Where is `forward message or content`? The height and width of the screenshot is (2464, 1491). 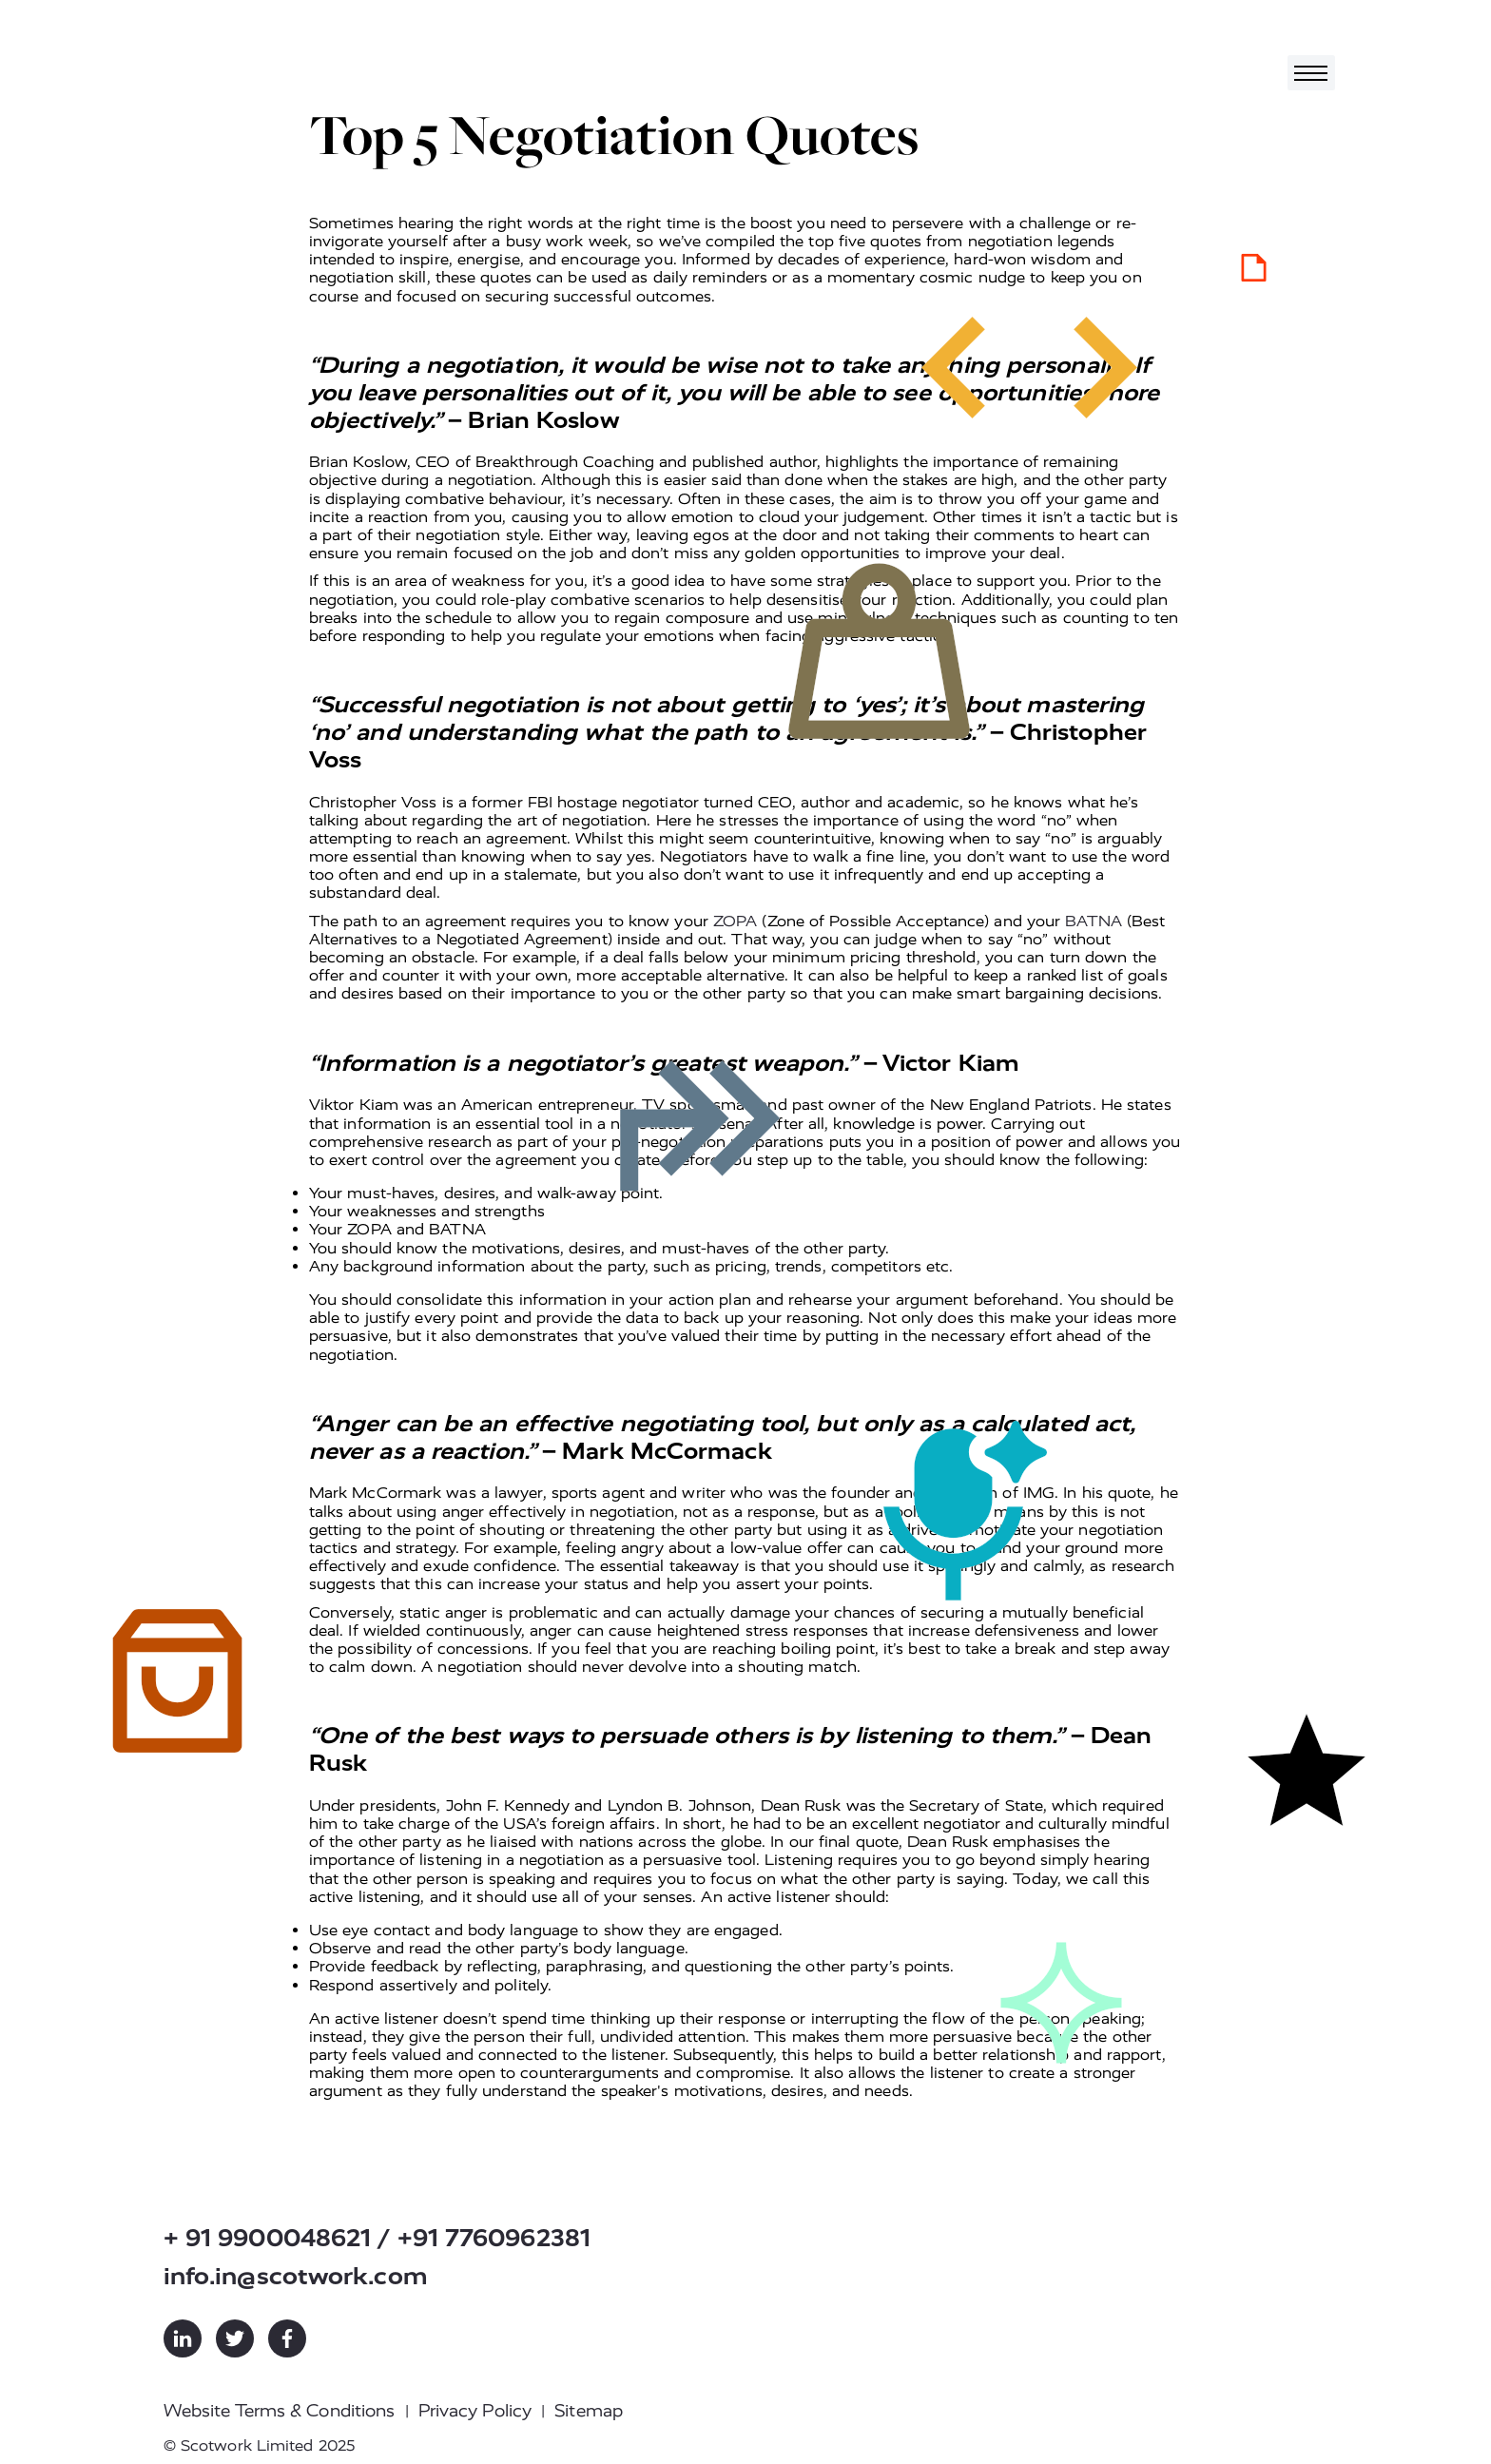 forward message or content is located at coordinates (692, 1127).